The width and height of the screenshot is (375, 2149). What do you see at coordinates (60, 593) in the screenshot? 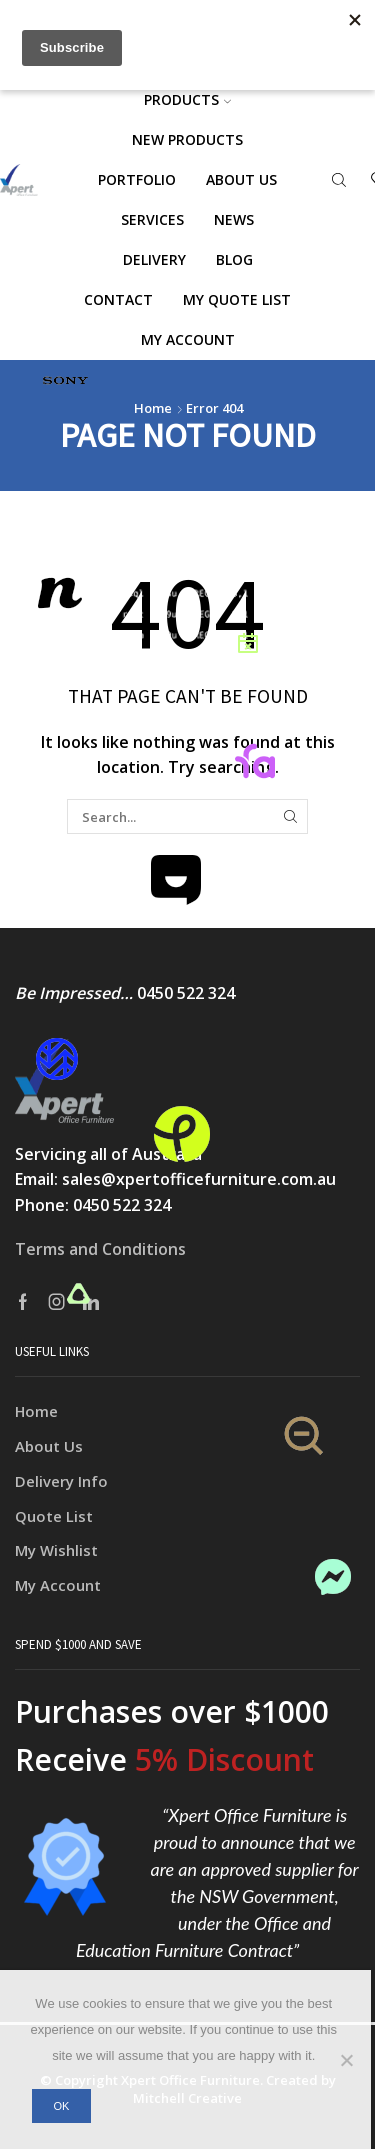
I see `notist app logo` at bounding box center [60, 593].